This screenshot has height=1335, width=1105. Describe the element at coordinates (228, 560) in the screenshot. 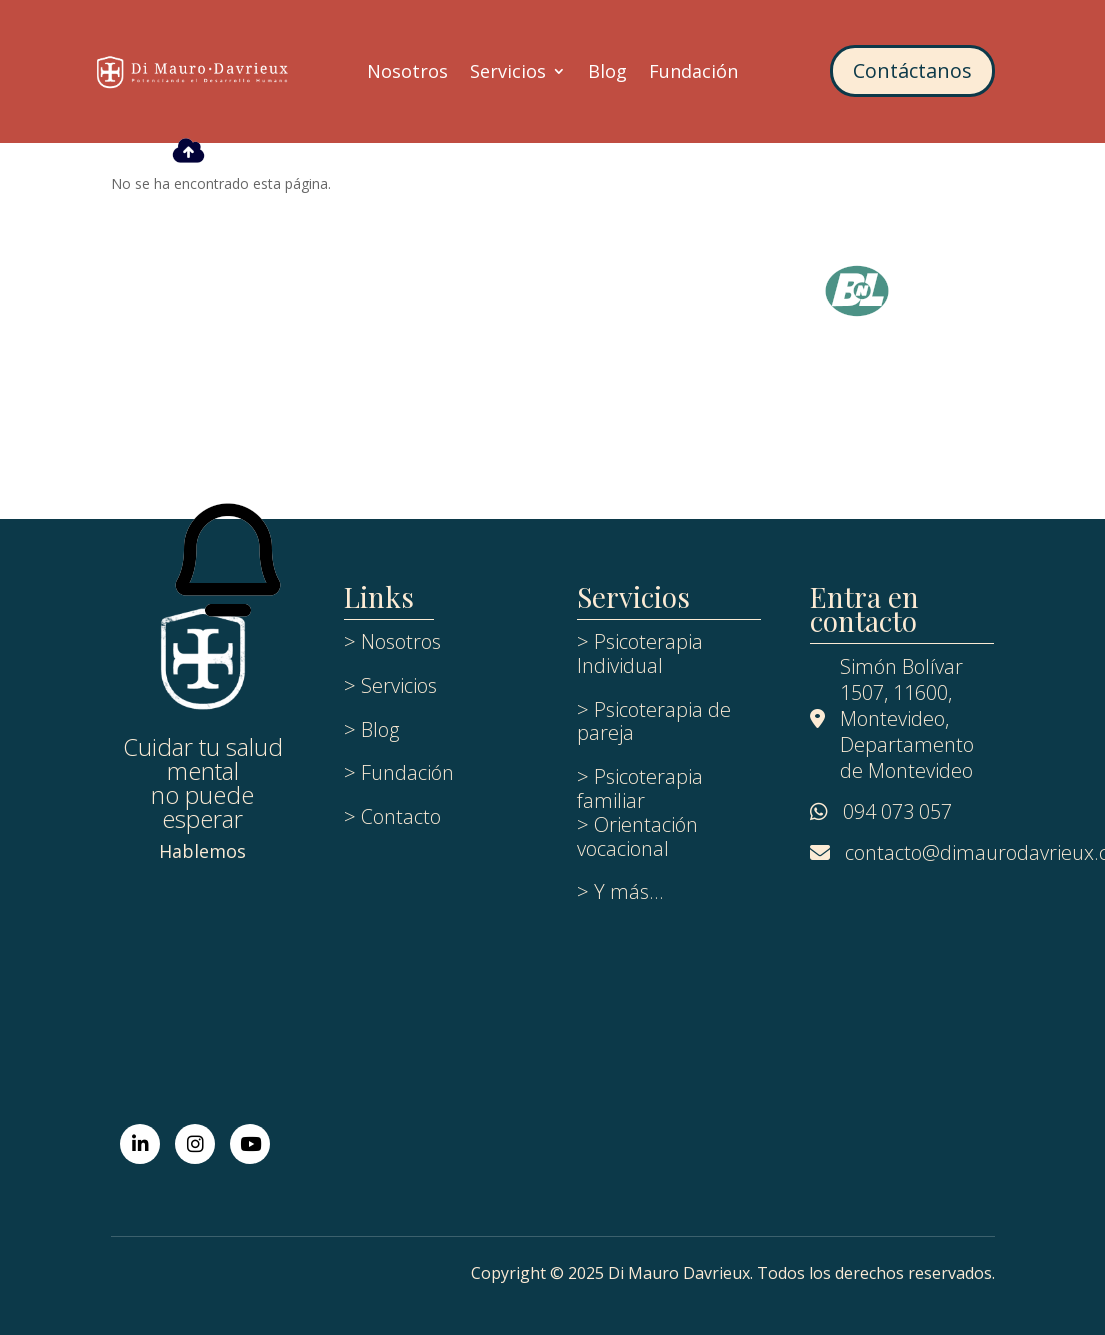

I see `view notifications` at that location.